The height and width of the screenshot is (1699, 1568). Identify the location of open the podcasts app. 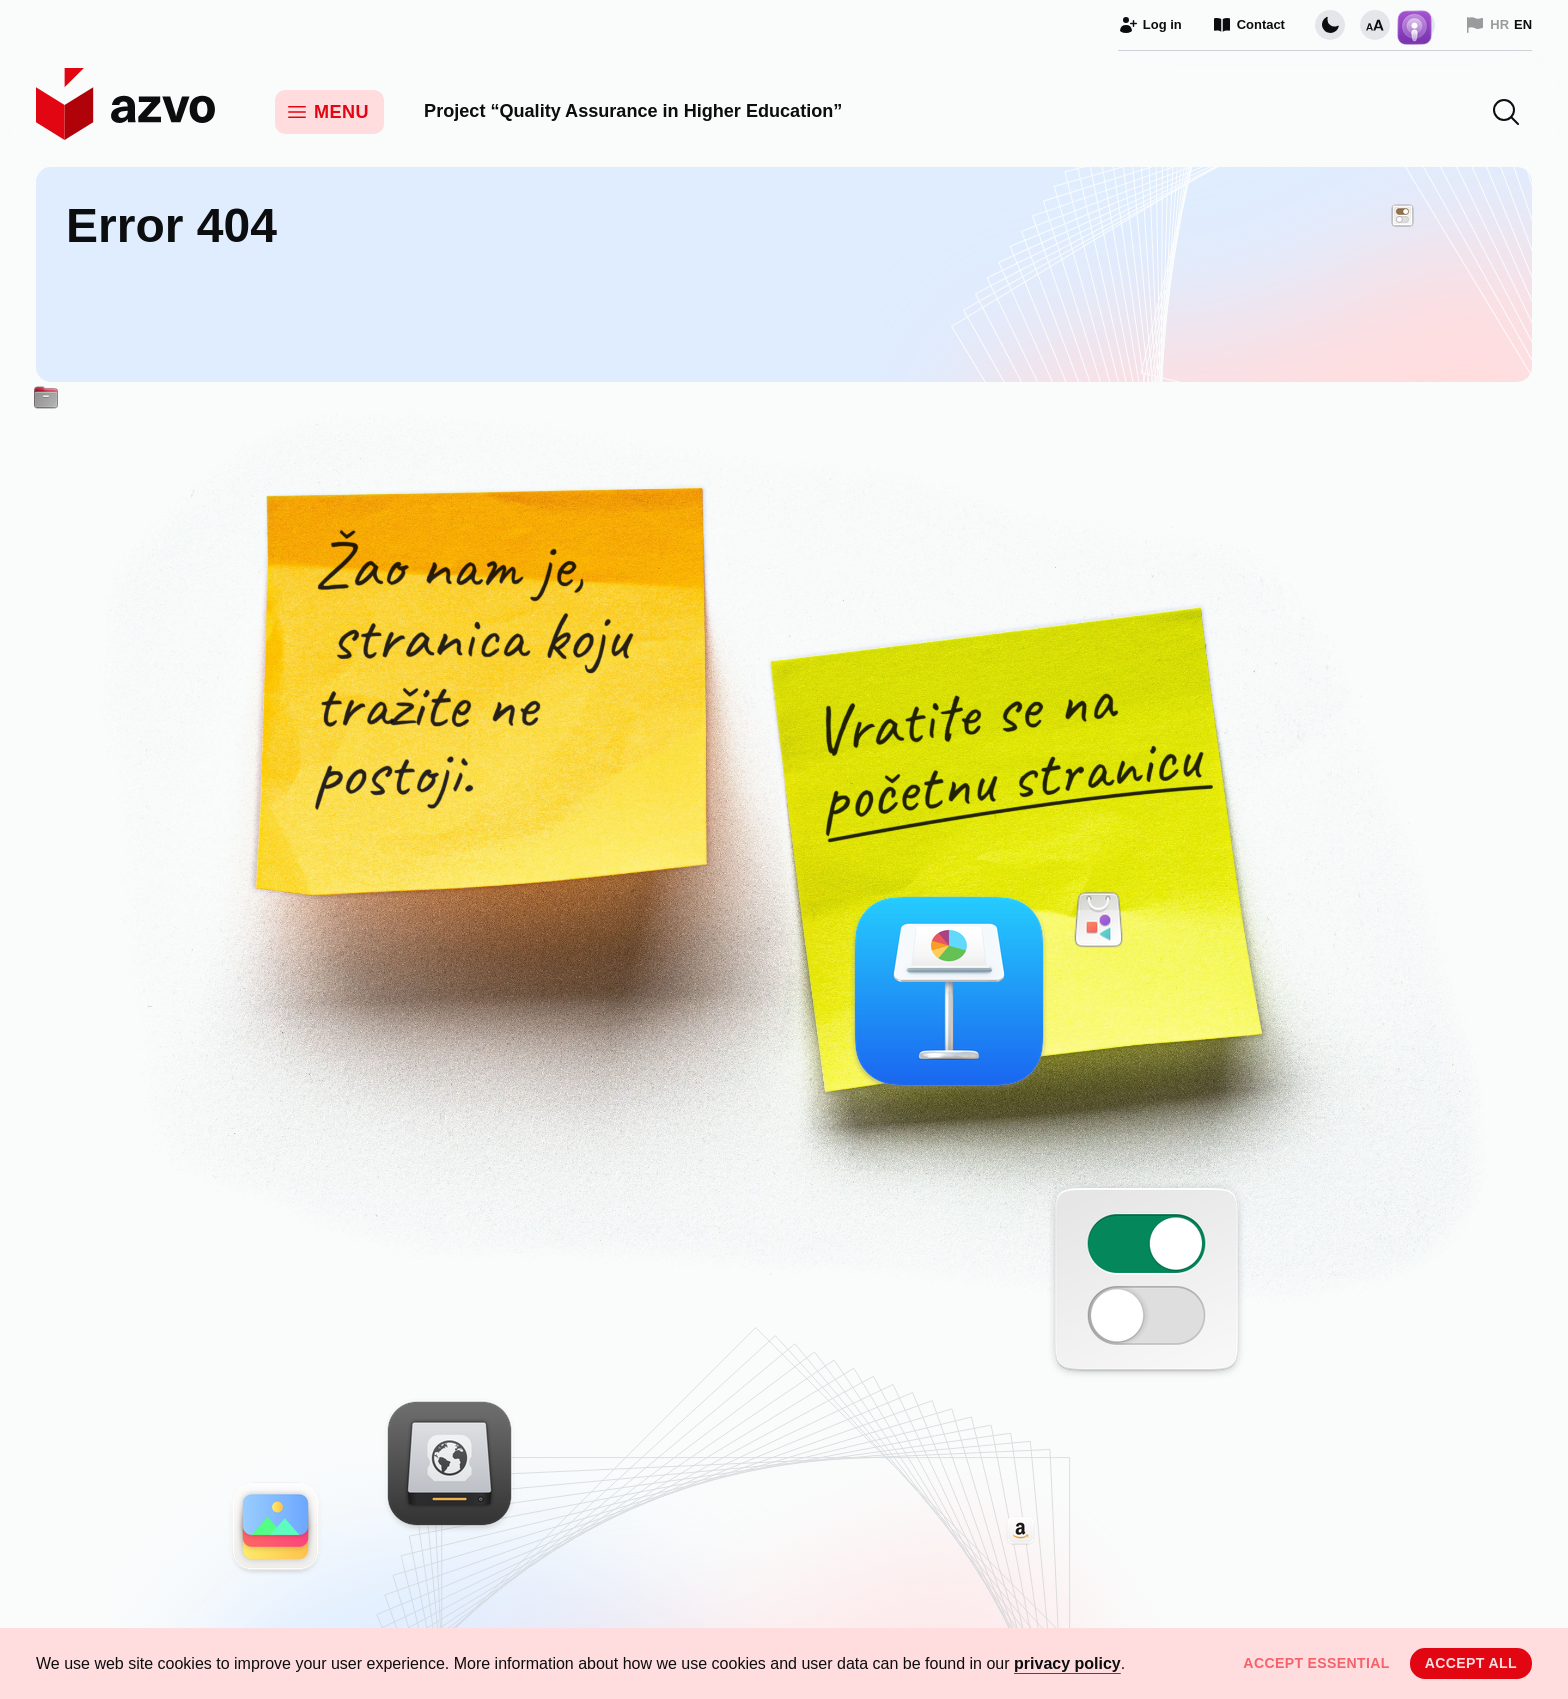
(1414, 27).